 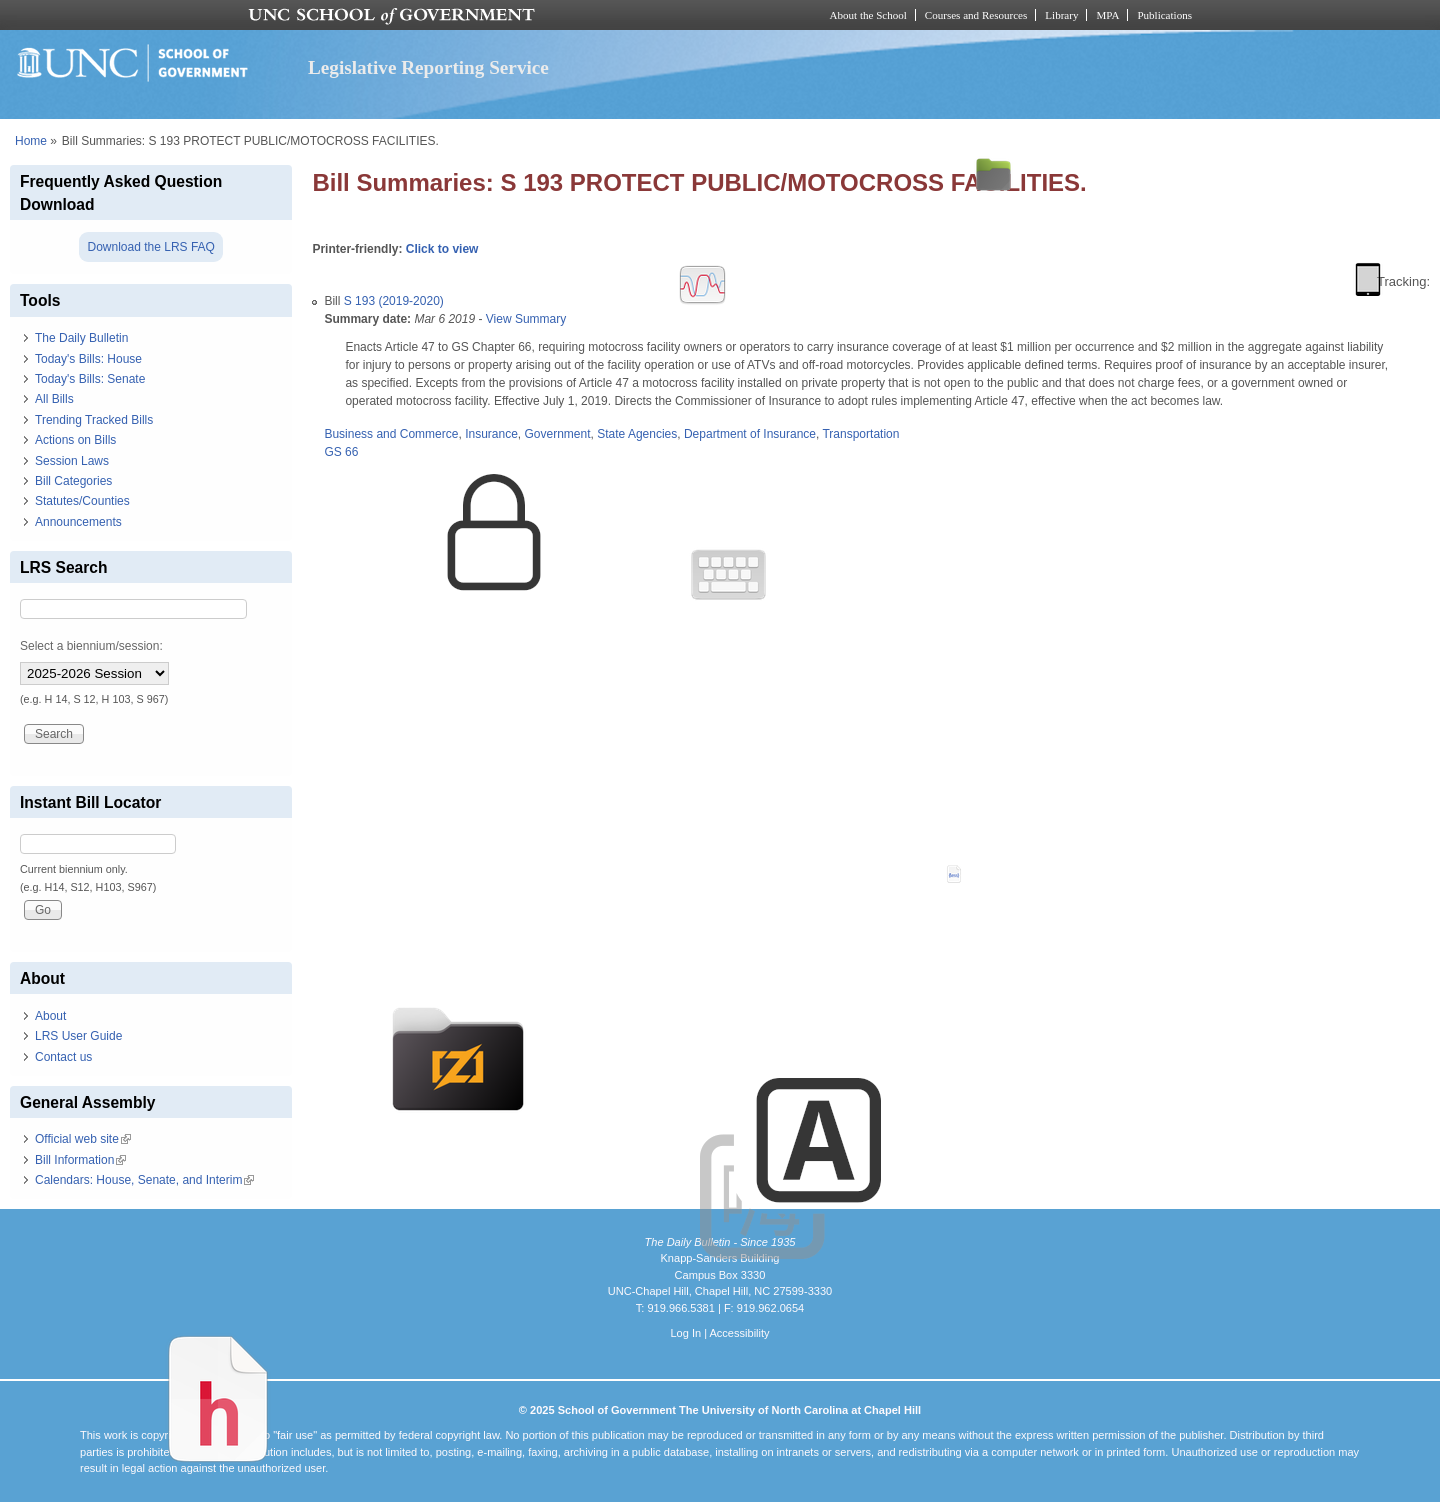 What do you see at coordinates (954, 874) in the screenshot?
I see `a LESS stylesheet file` at bounding box center [954, 874].